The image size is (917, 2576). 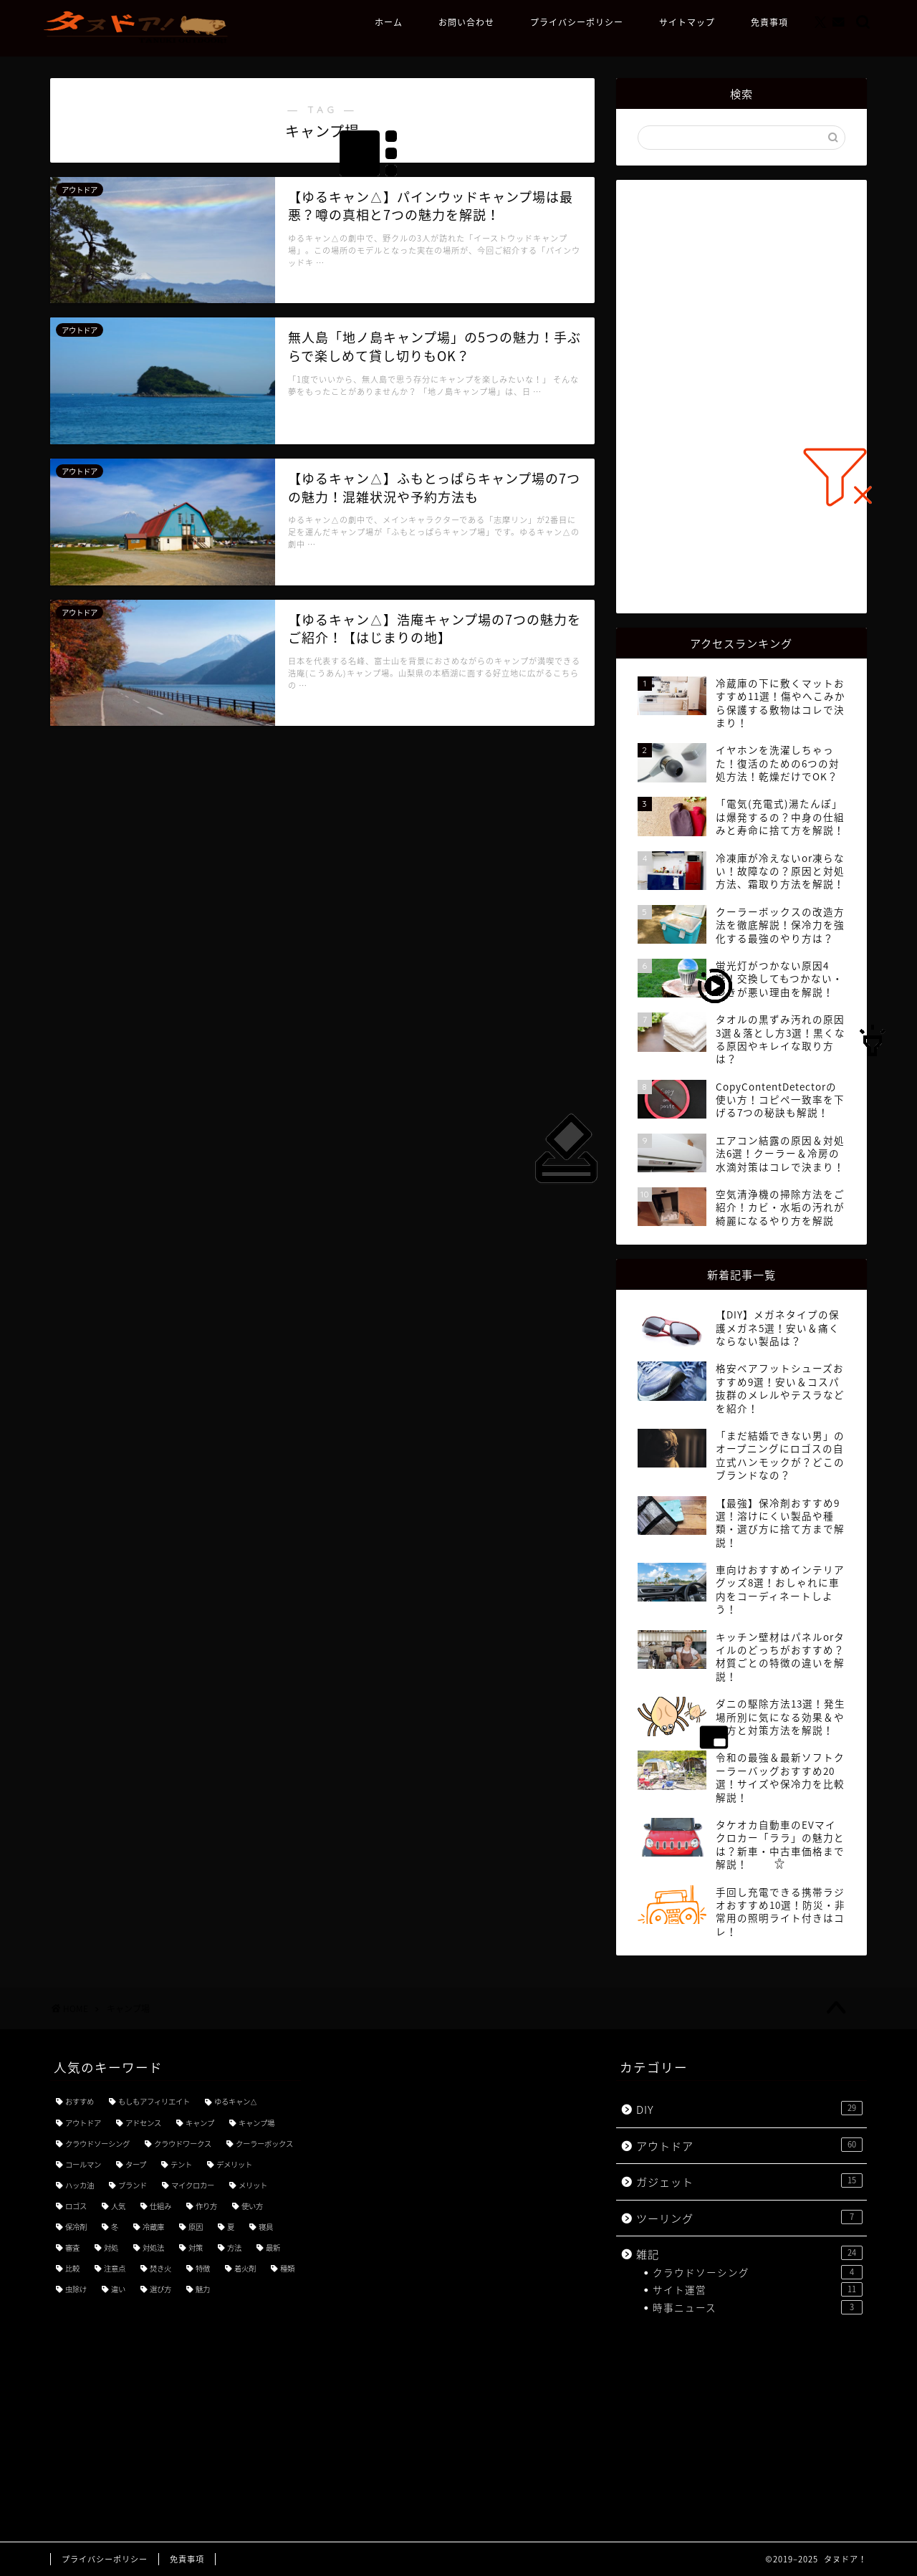 What do you see at coordinates (715, 986) in the screenshot?
I see `enable motion photos capture` at bounding box center [715, 986].